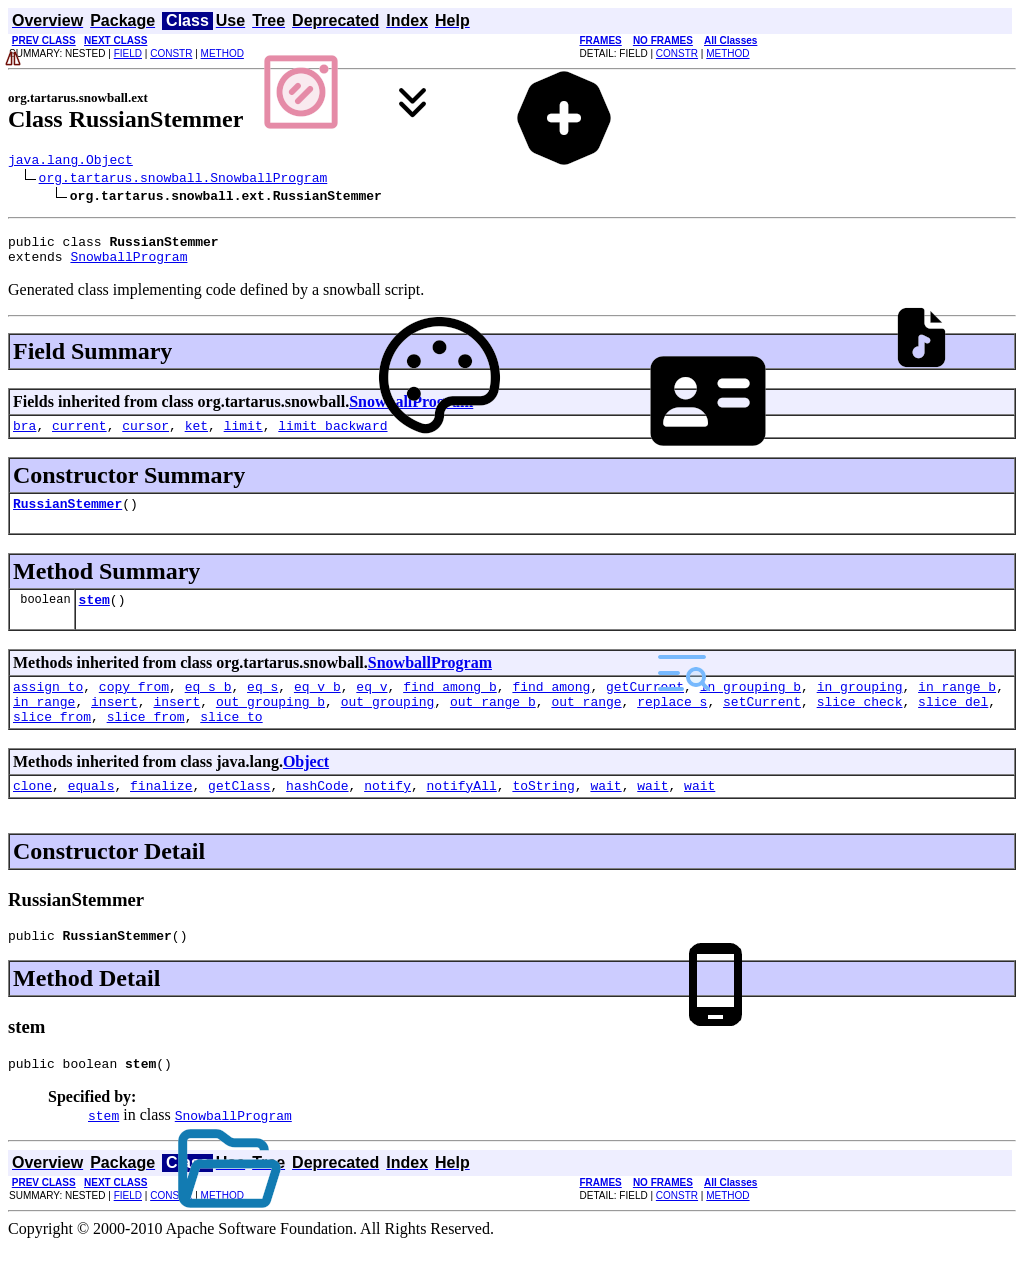 Image resolution: width=1024 pixels, height=1282 pixels. Describe the element at coordinates (715, 984) in the screenshot. I see `access mobile device settings` at that location.